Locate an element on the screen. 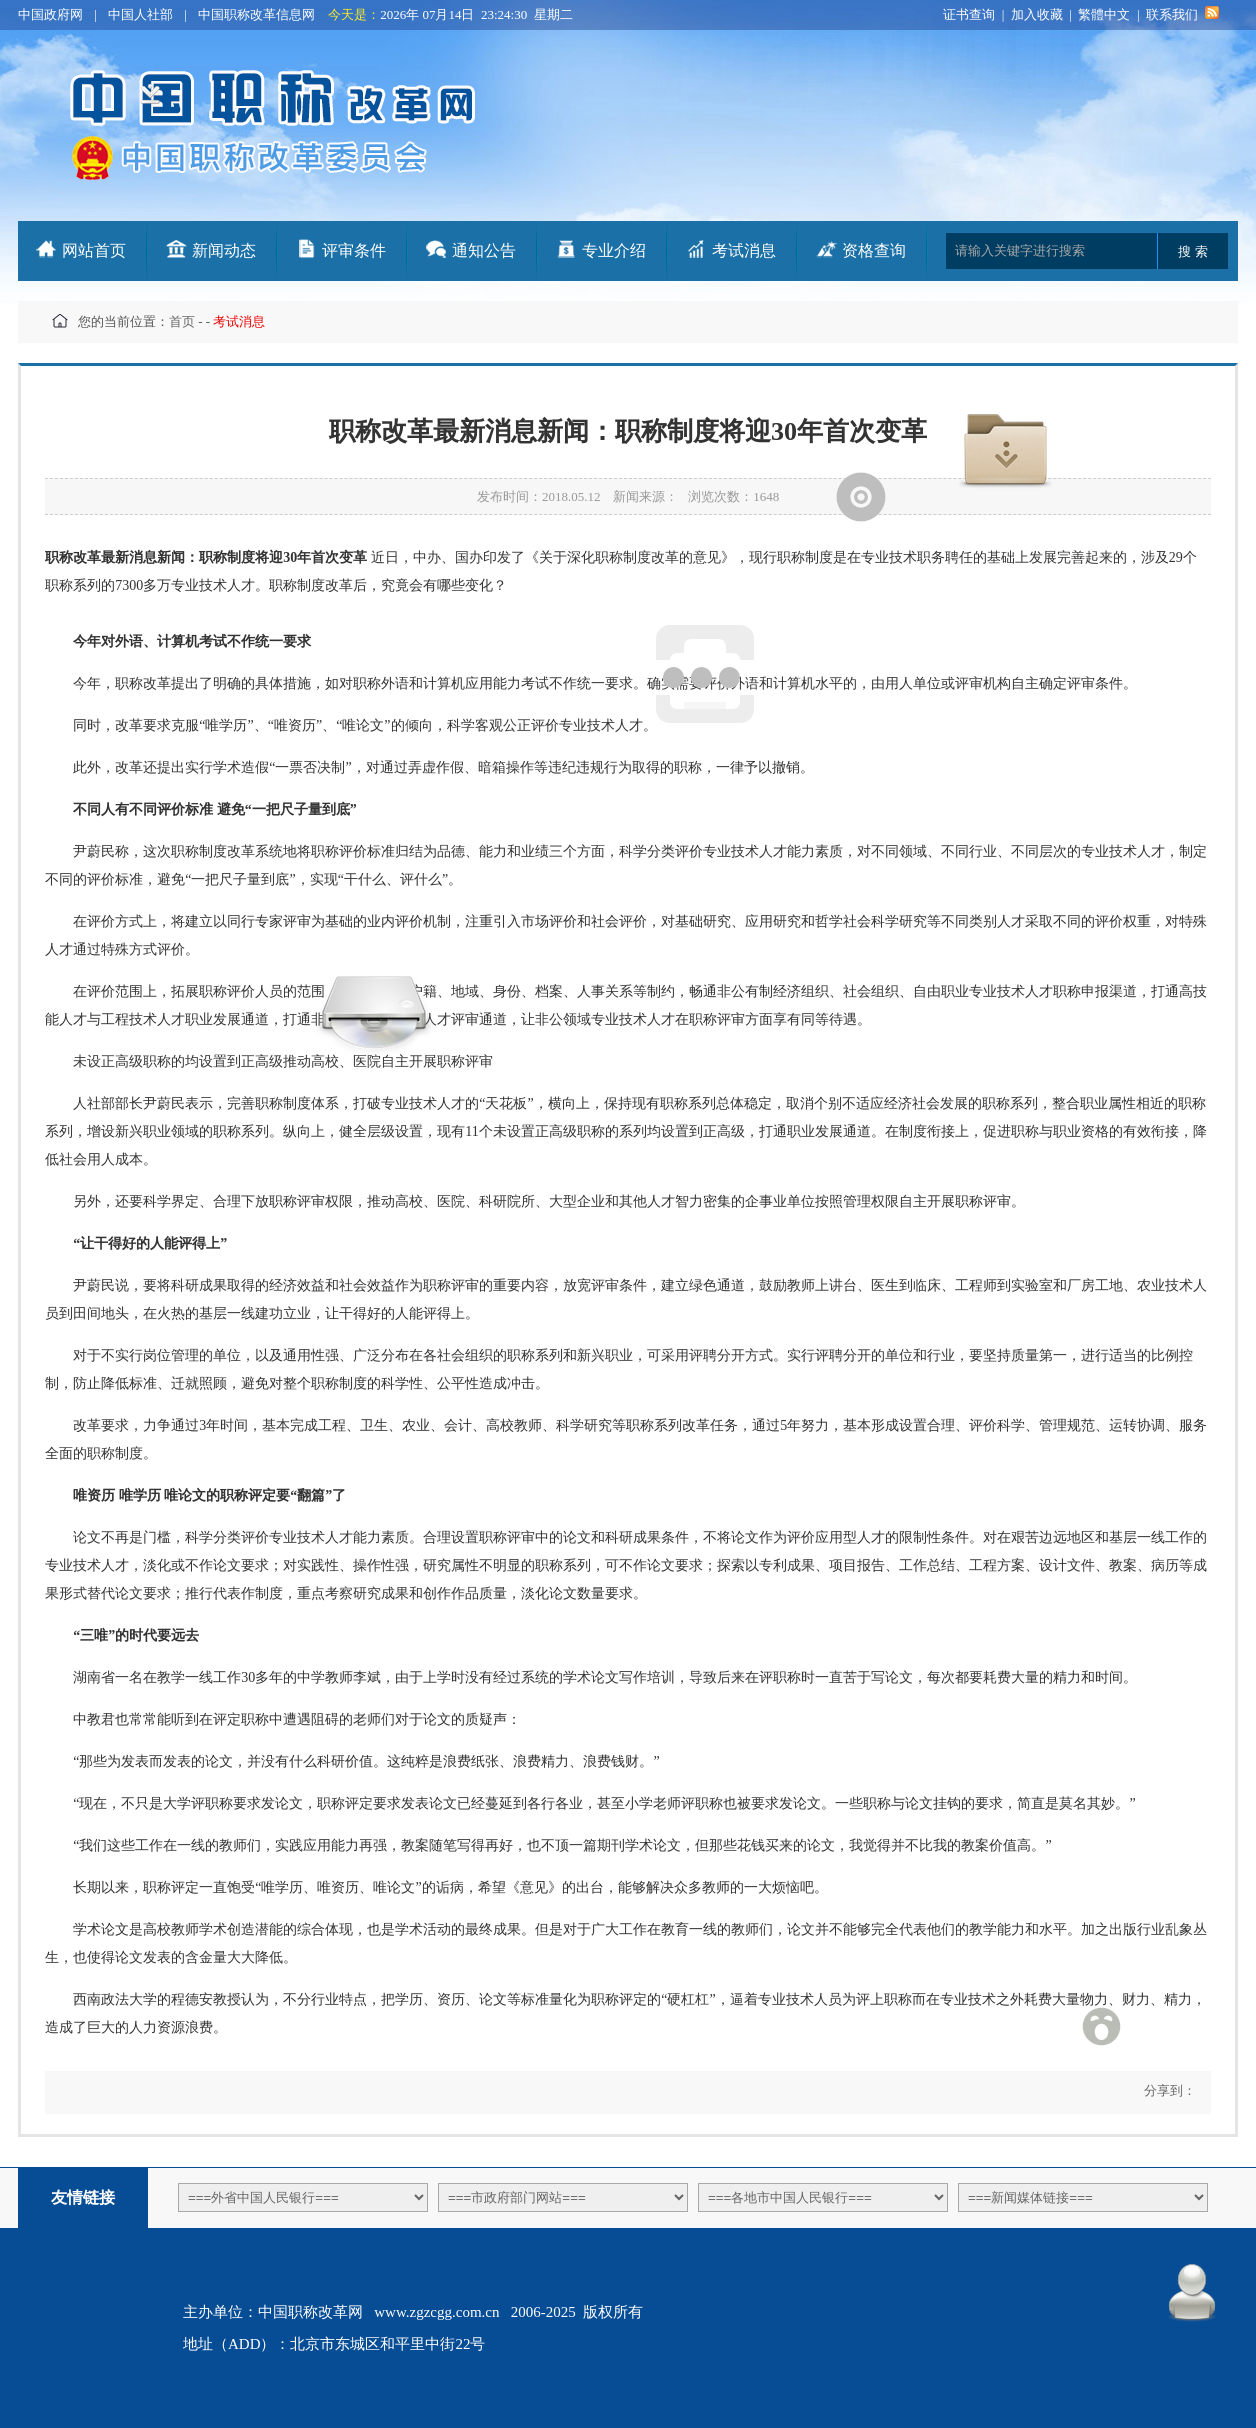 The image size is (1256, 2428). indicates wired network connection in progress is located at coordinates (705, 674).